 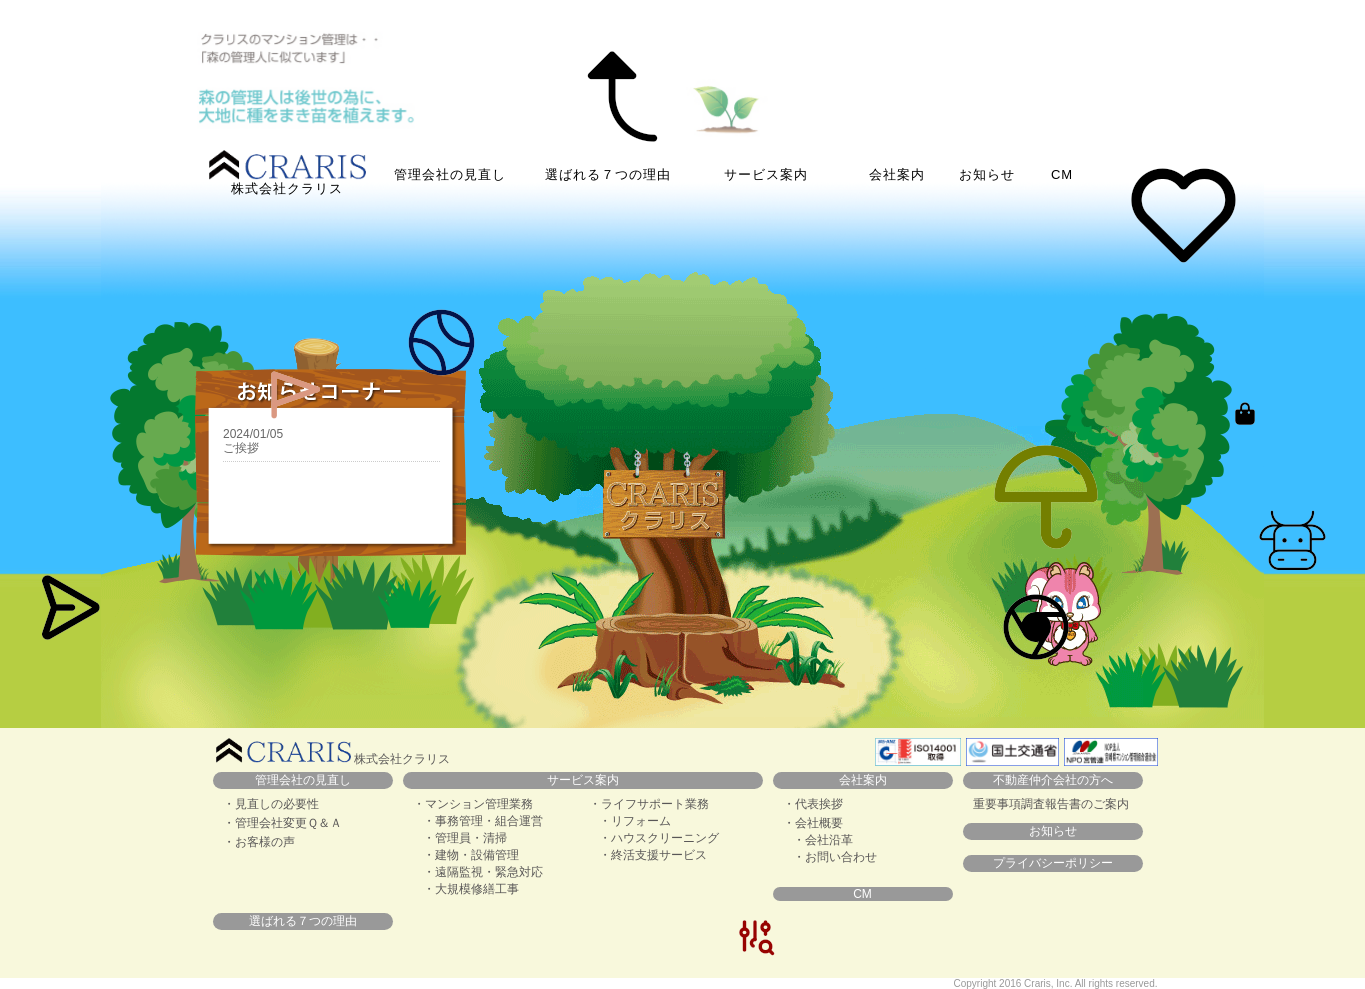 What do you see at coordinates (67, 607) in the screenshot?
I see `send a message` at bounding box center [67, 607].